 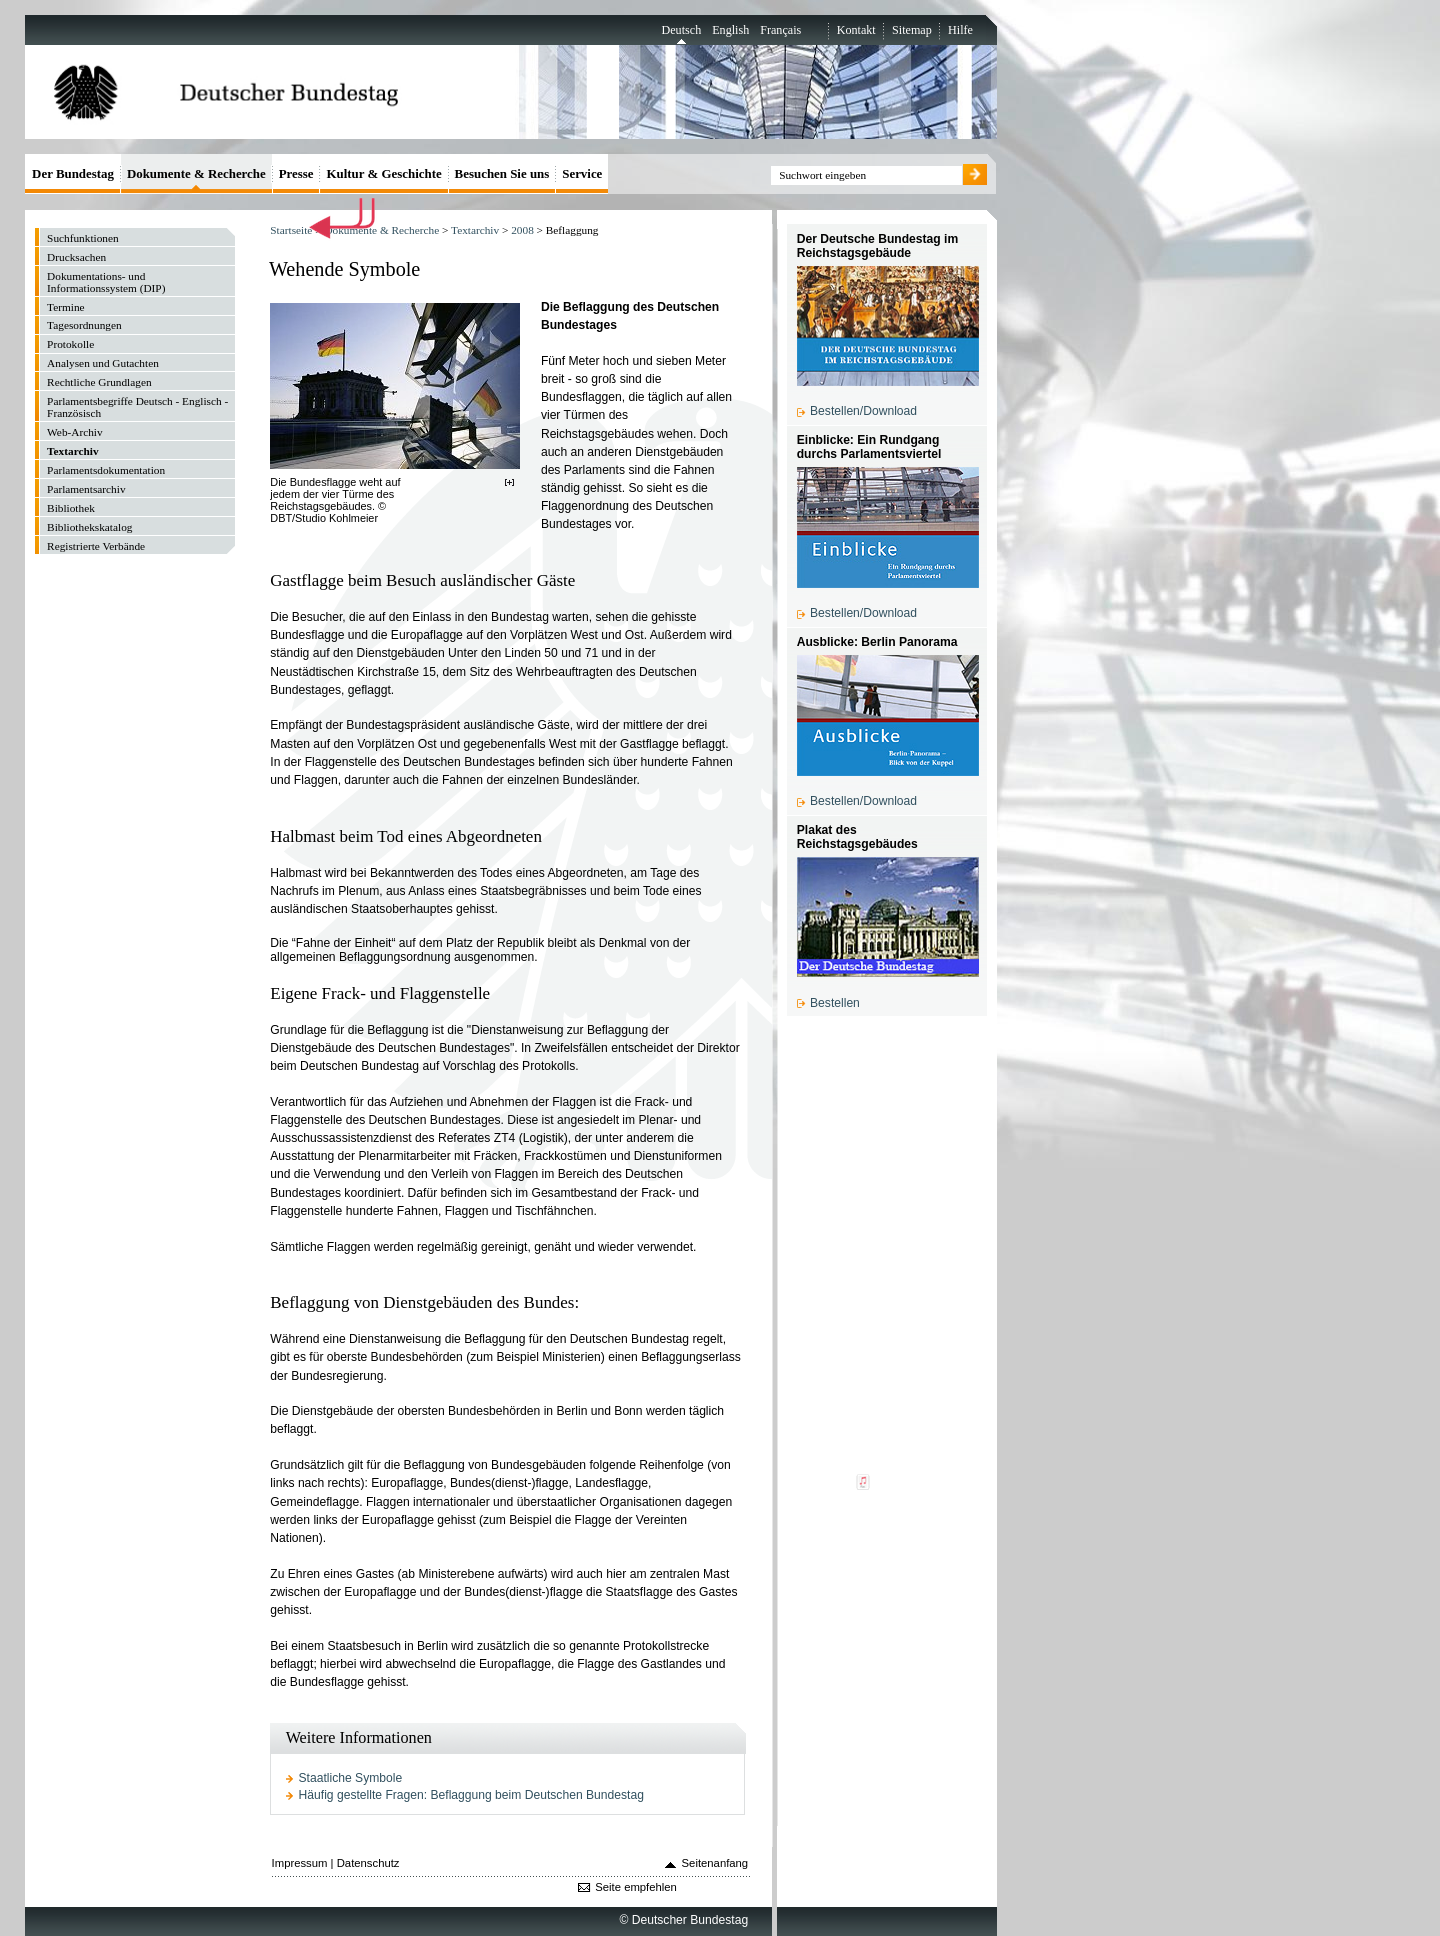 What do you see at coordinates (863, 1482) in the screenshot?
I see `a flac audio file` at bounding box center [863, 1482].